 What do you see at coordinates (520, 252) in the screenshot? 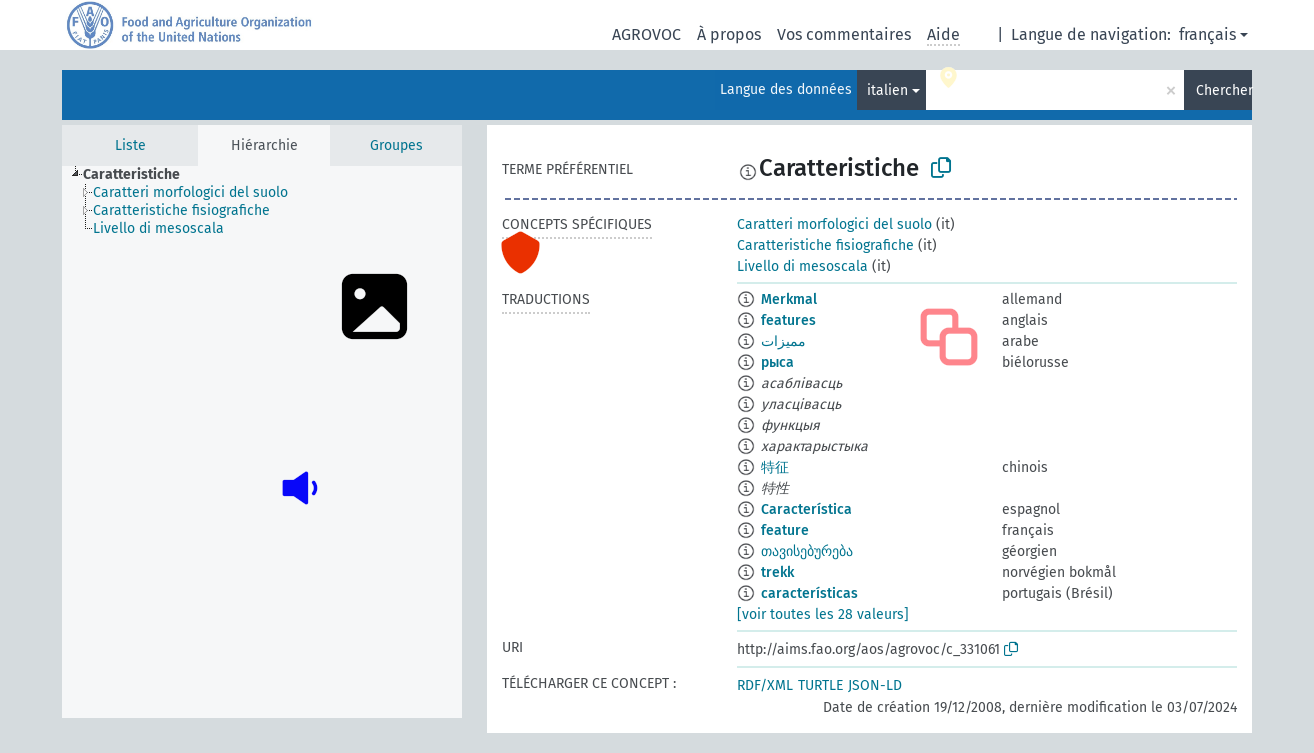
I see `access security settings` at bounding box center [520, 252].